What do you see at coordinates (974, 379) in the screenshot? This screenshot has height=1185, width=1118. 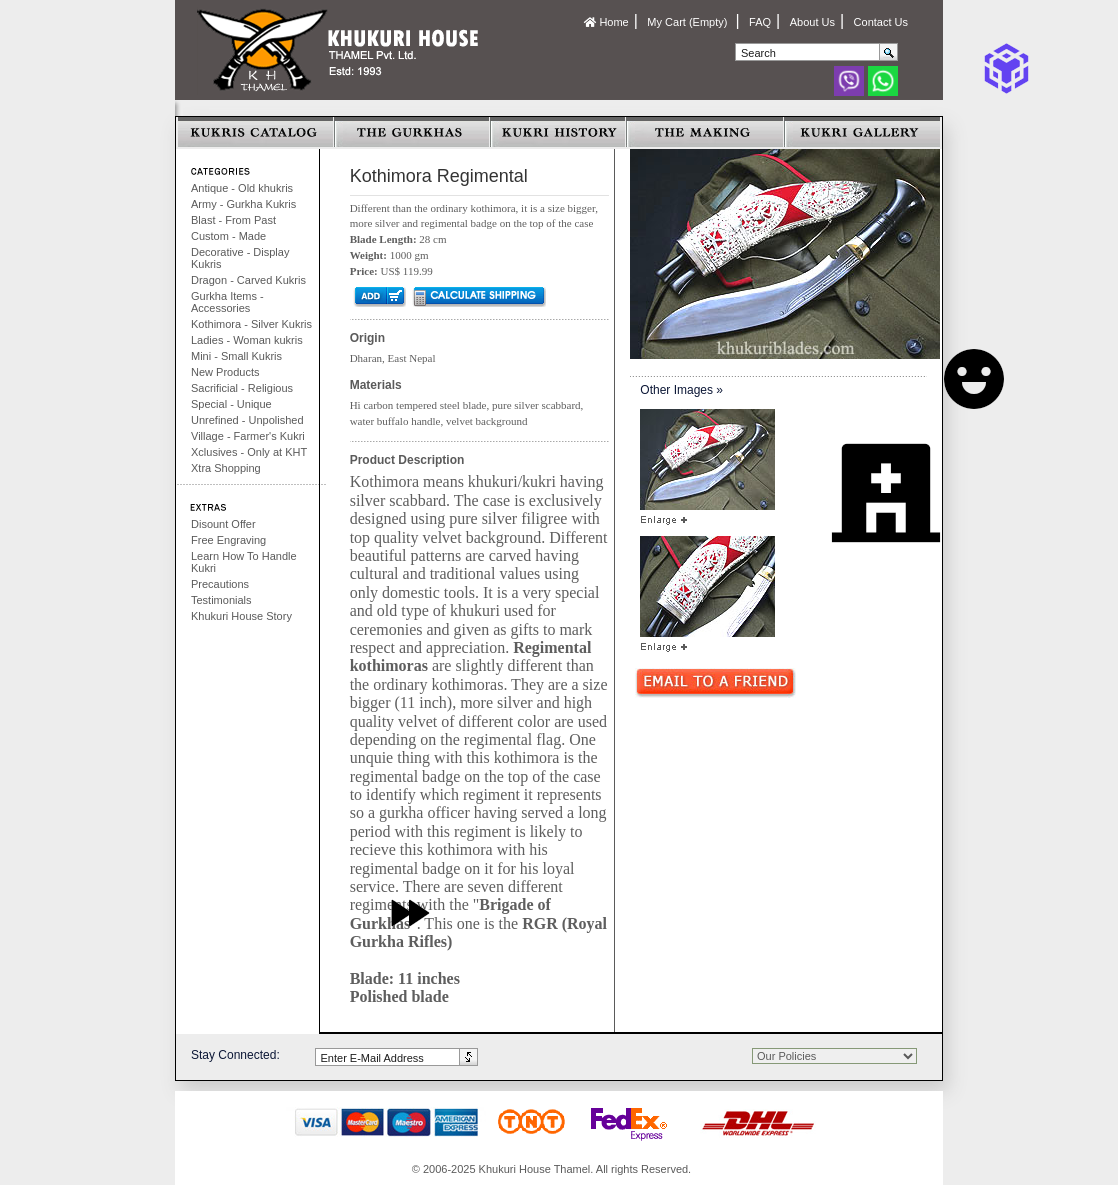 I see `add an emoji or reaction` at bounding box center [974, 379].